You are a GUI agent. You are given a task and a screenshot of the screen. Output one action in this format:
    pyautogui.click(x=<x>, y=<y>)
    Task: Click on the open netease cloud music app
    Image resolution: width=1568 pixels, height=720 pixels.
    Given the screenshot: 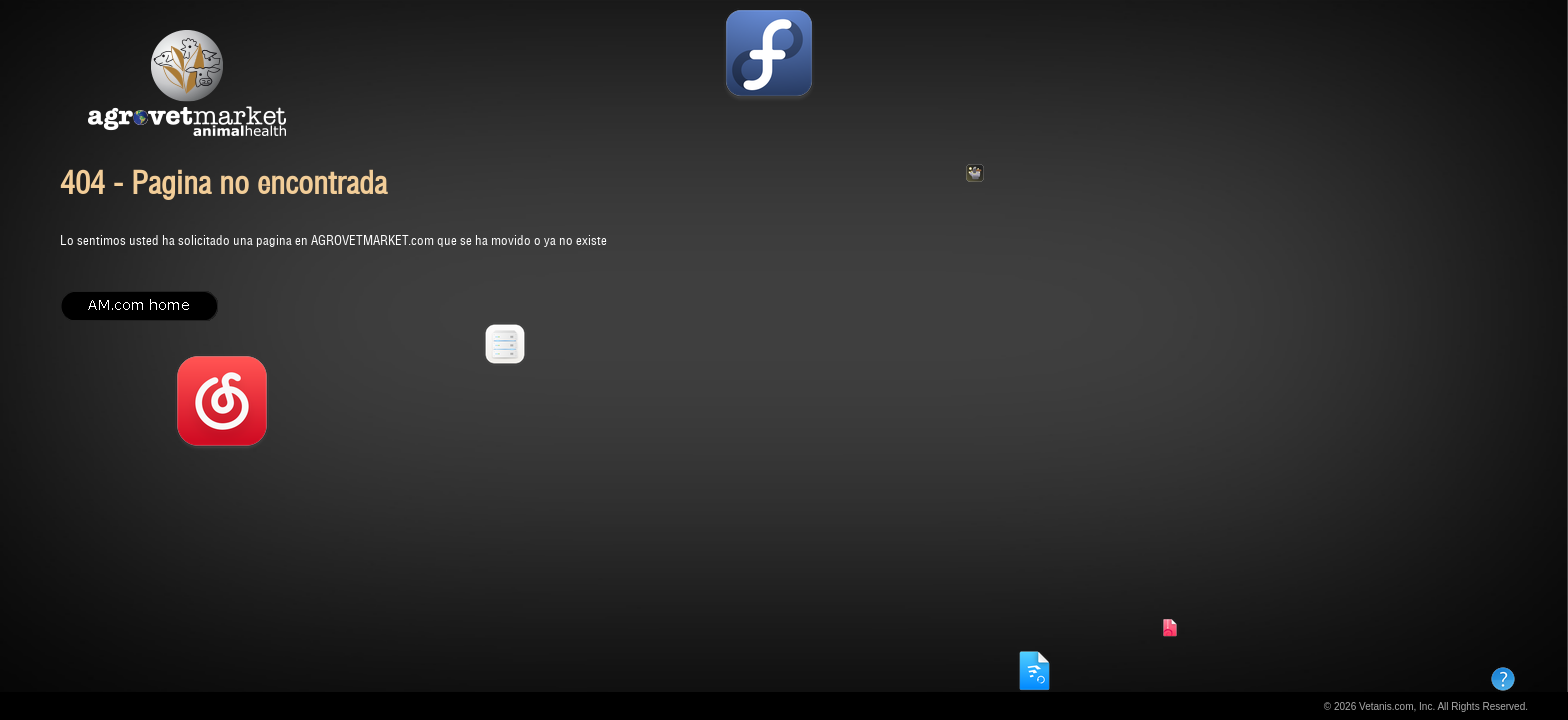 What is the action you would take?
    pyautogui.click(x=222, y=401)
    